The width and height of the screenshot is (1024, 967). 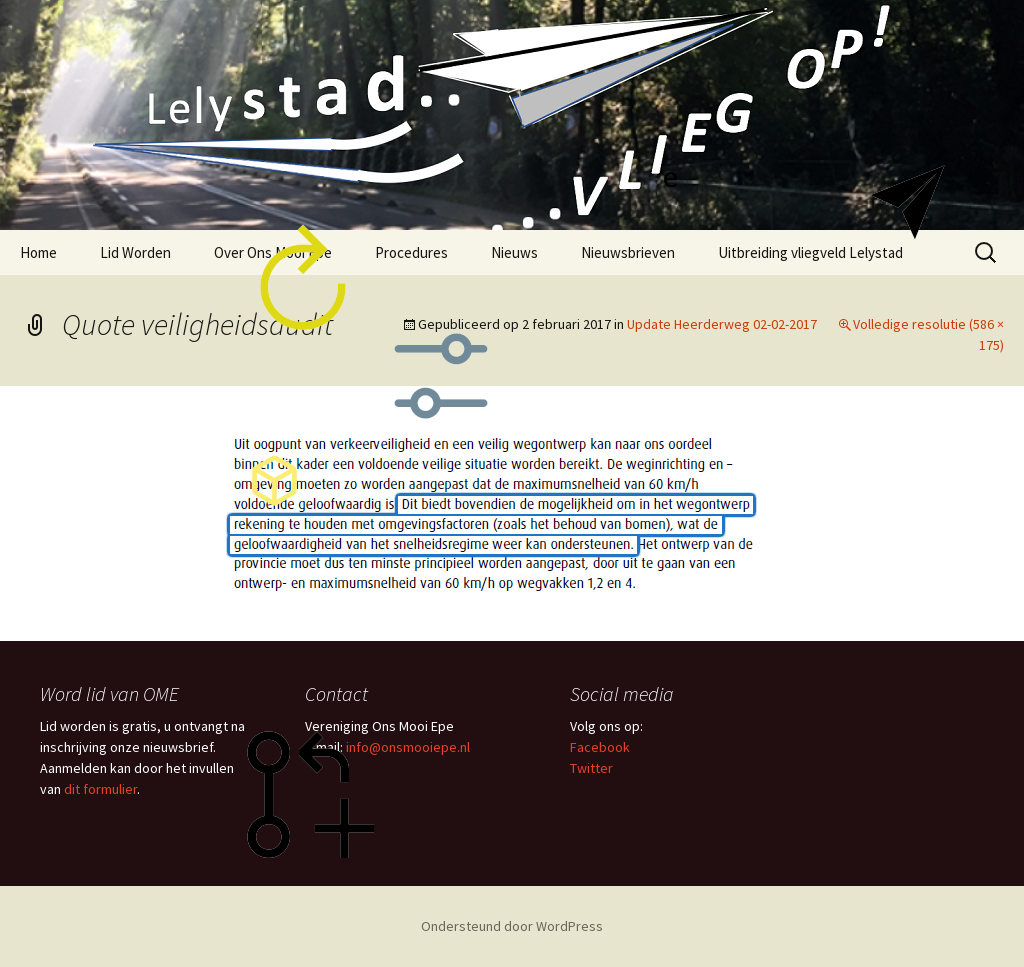 I want to click on view package or dependency details, so click(x=274, y=480).